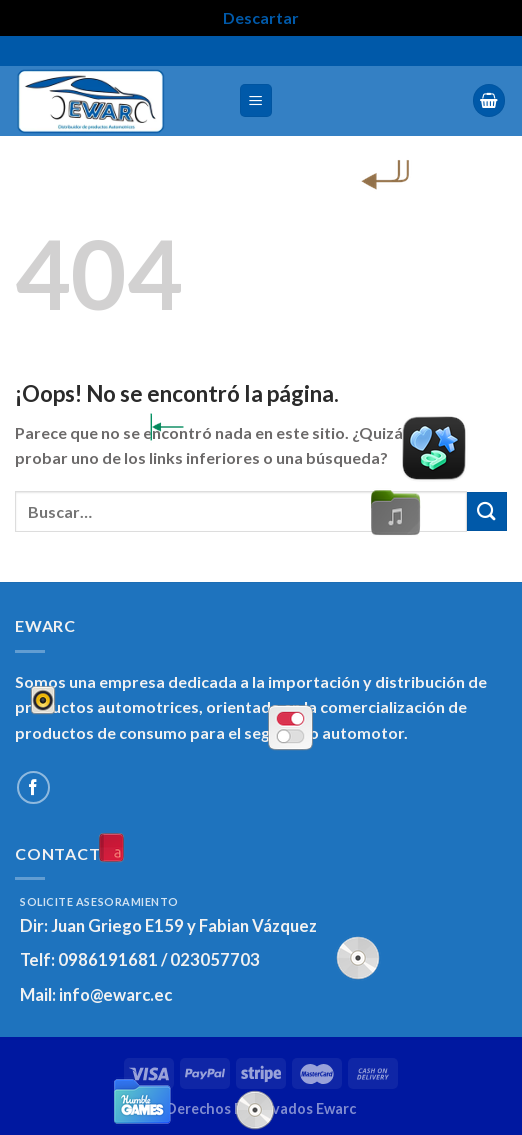 Image resolution: width=522 pixels, height=1135 pixels. What do you see at coordinates (111, 847) in the screenshot?
I see `open the dictionary app` at bounding box center [111, 847].